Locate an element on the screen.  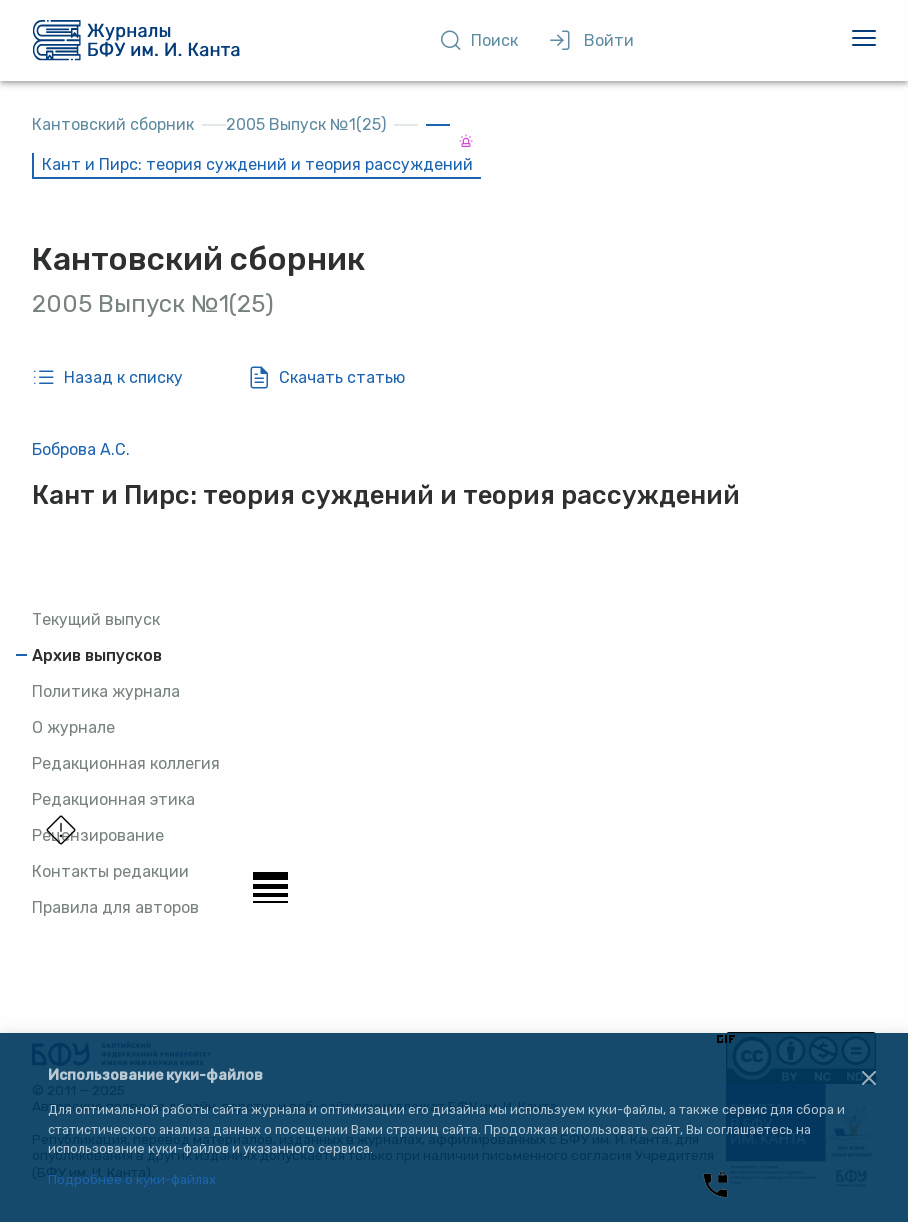
indicates phone is locked during a call is located at coordinates (715, 1185).